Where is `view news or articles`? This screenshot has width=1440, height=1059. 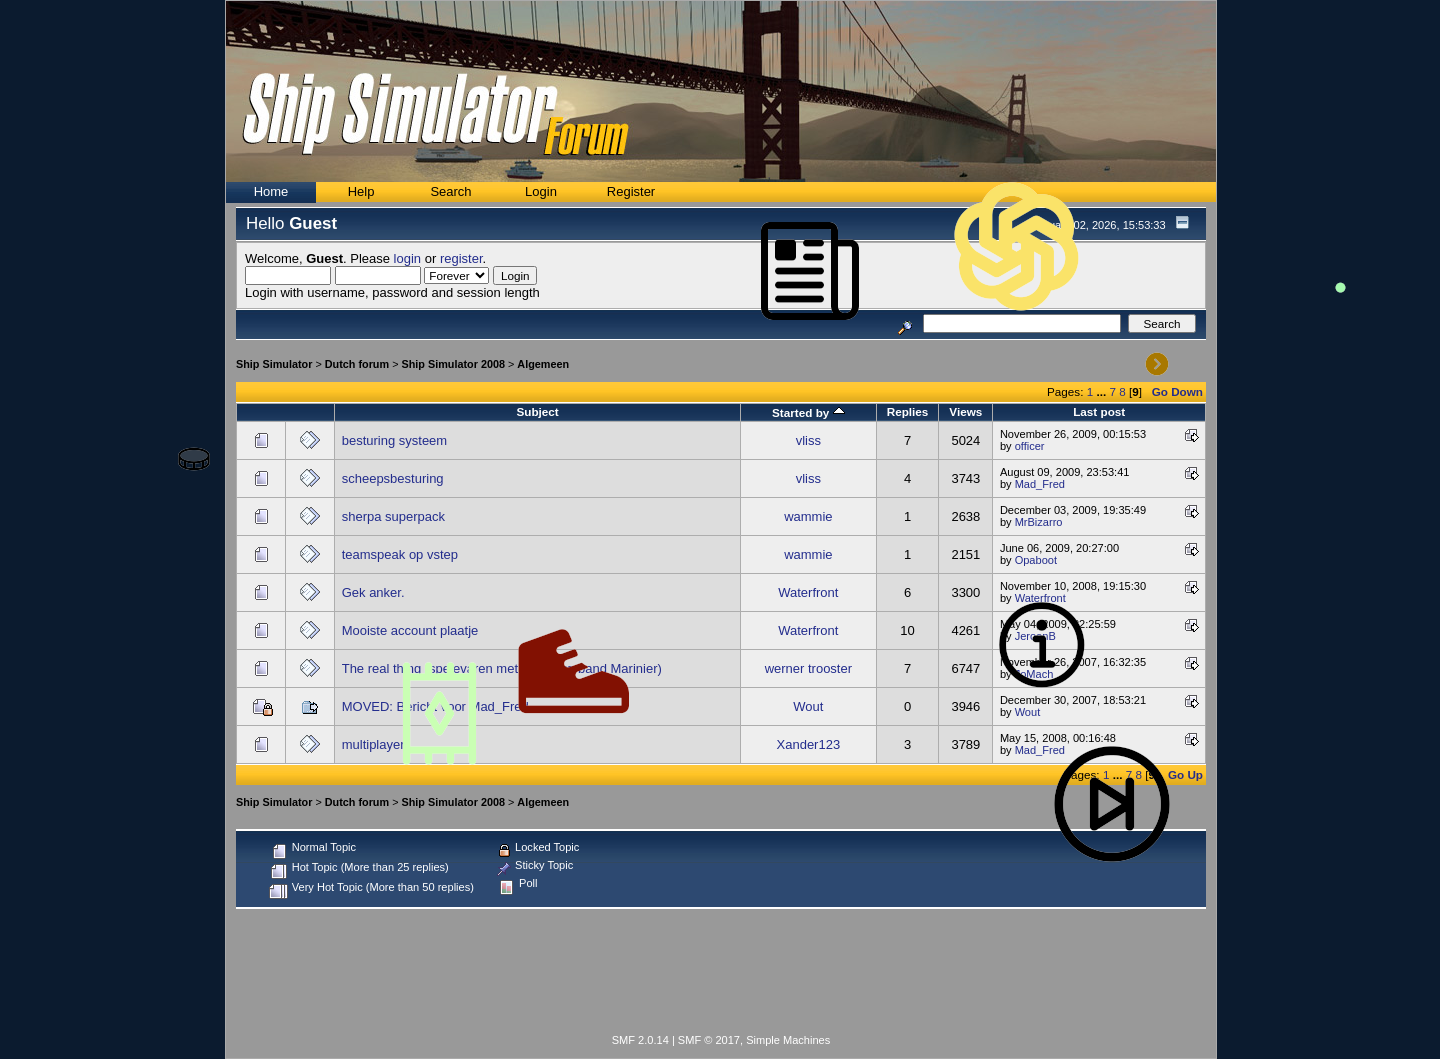
view news or articles is located at coordinates (810, 271).